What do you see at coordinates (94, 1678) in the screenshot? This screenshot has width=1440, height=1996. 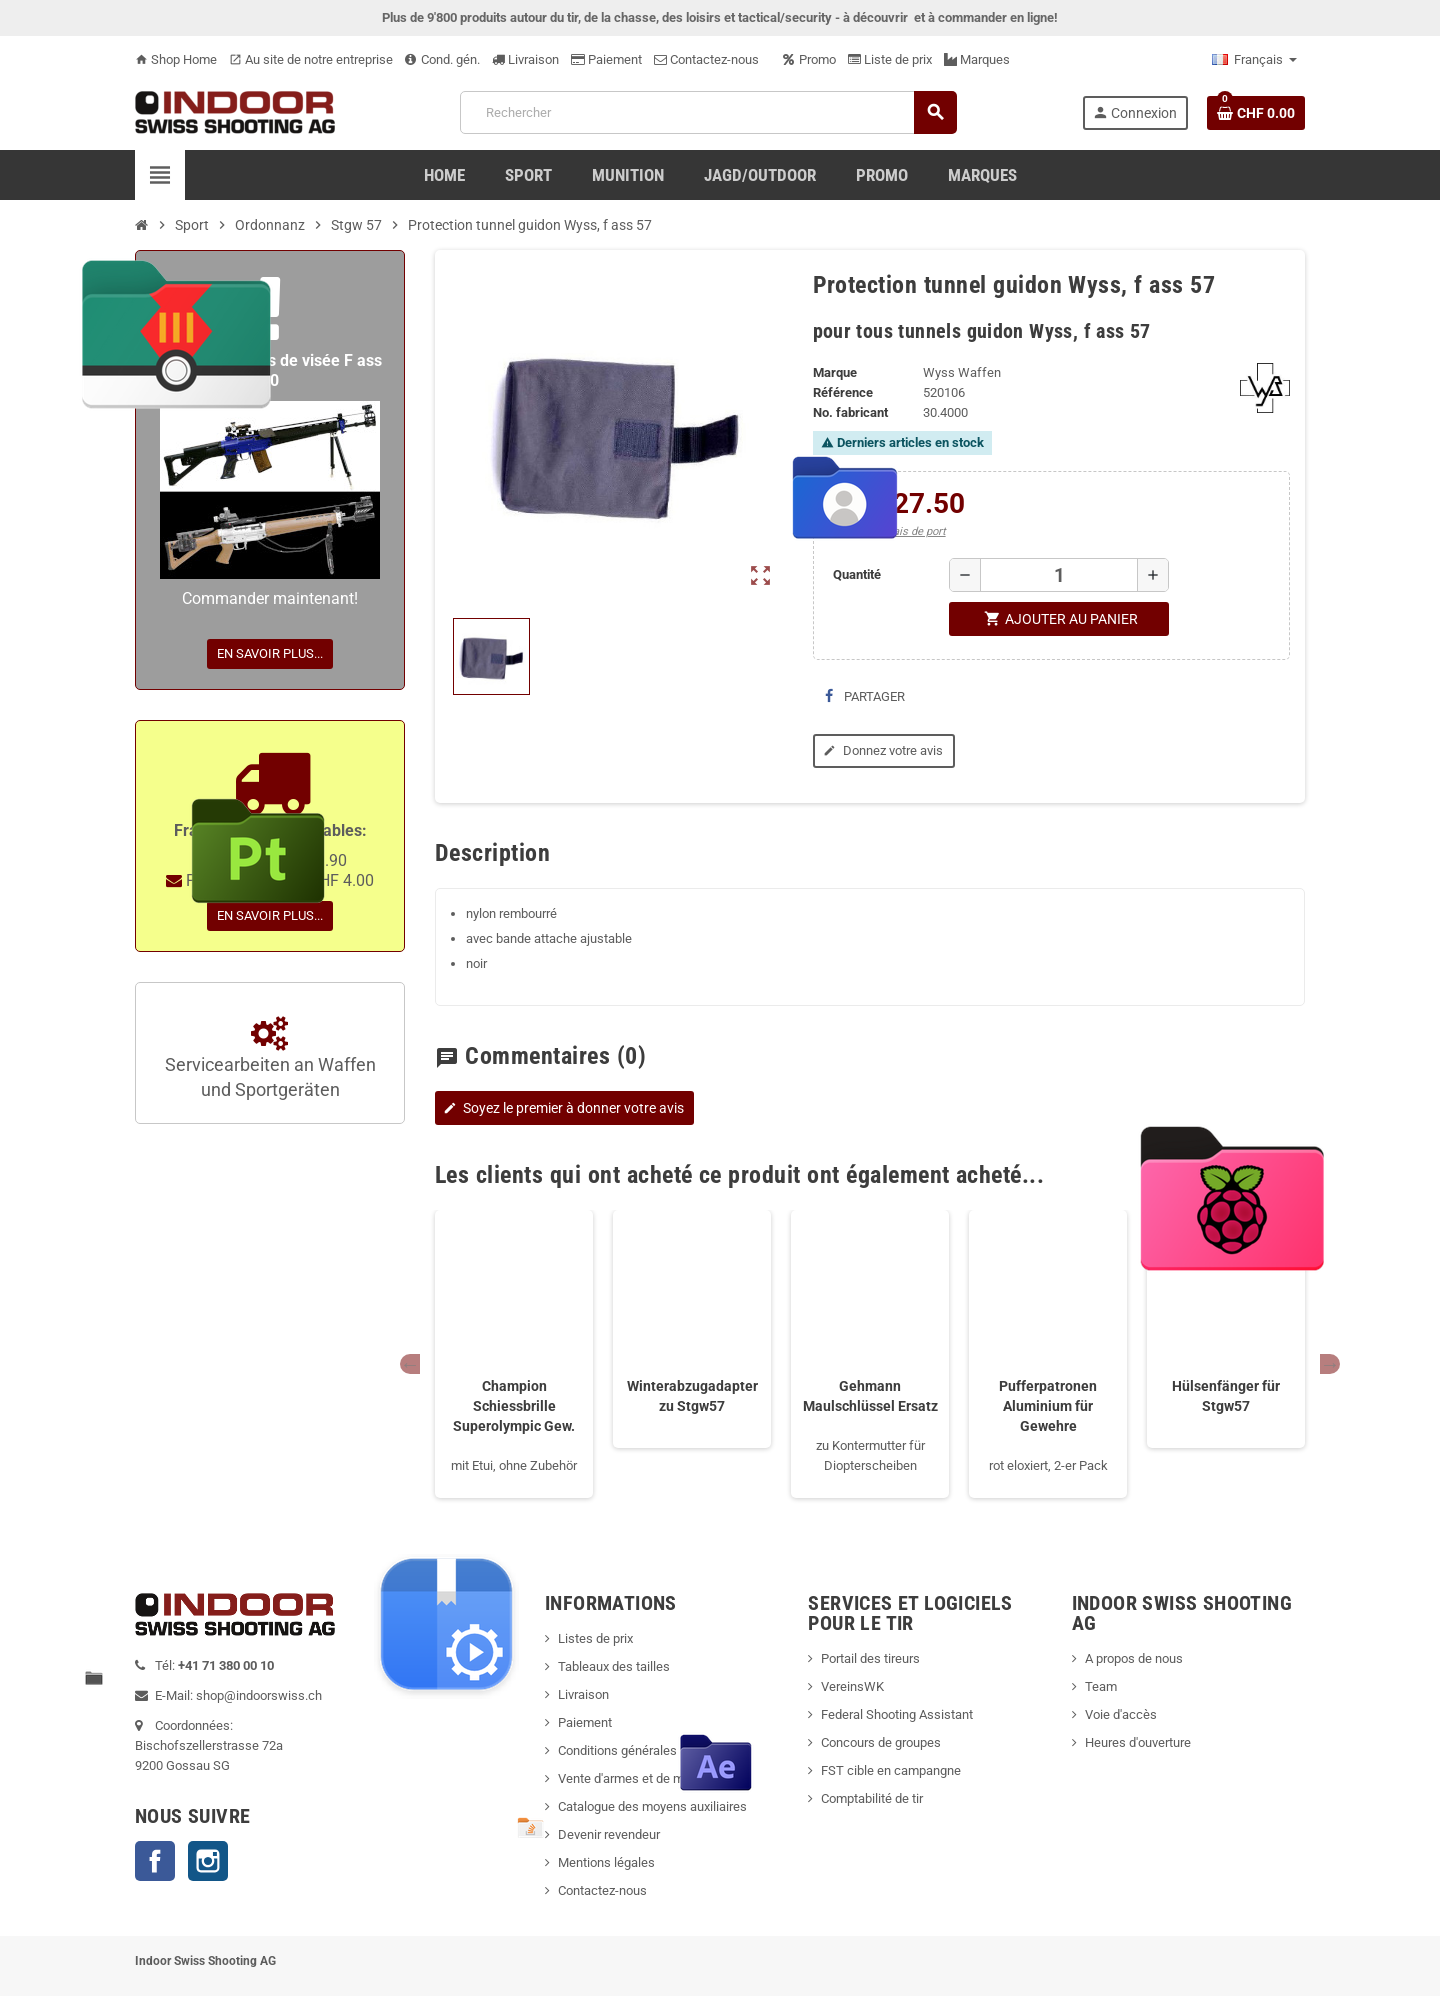 I see `selected folder in mail sidebar` at bounding box center [94, 1678].